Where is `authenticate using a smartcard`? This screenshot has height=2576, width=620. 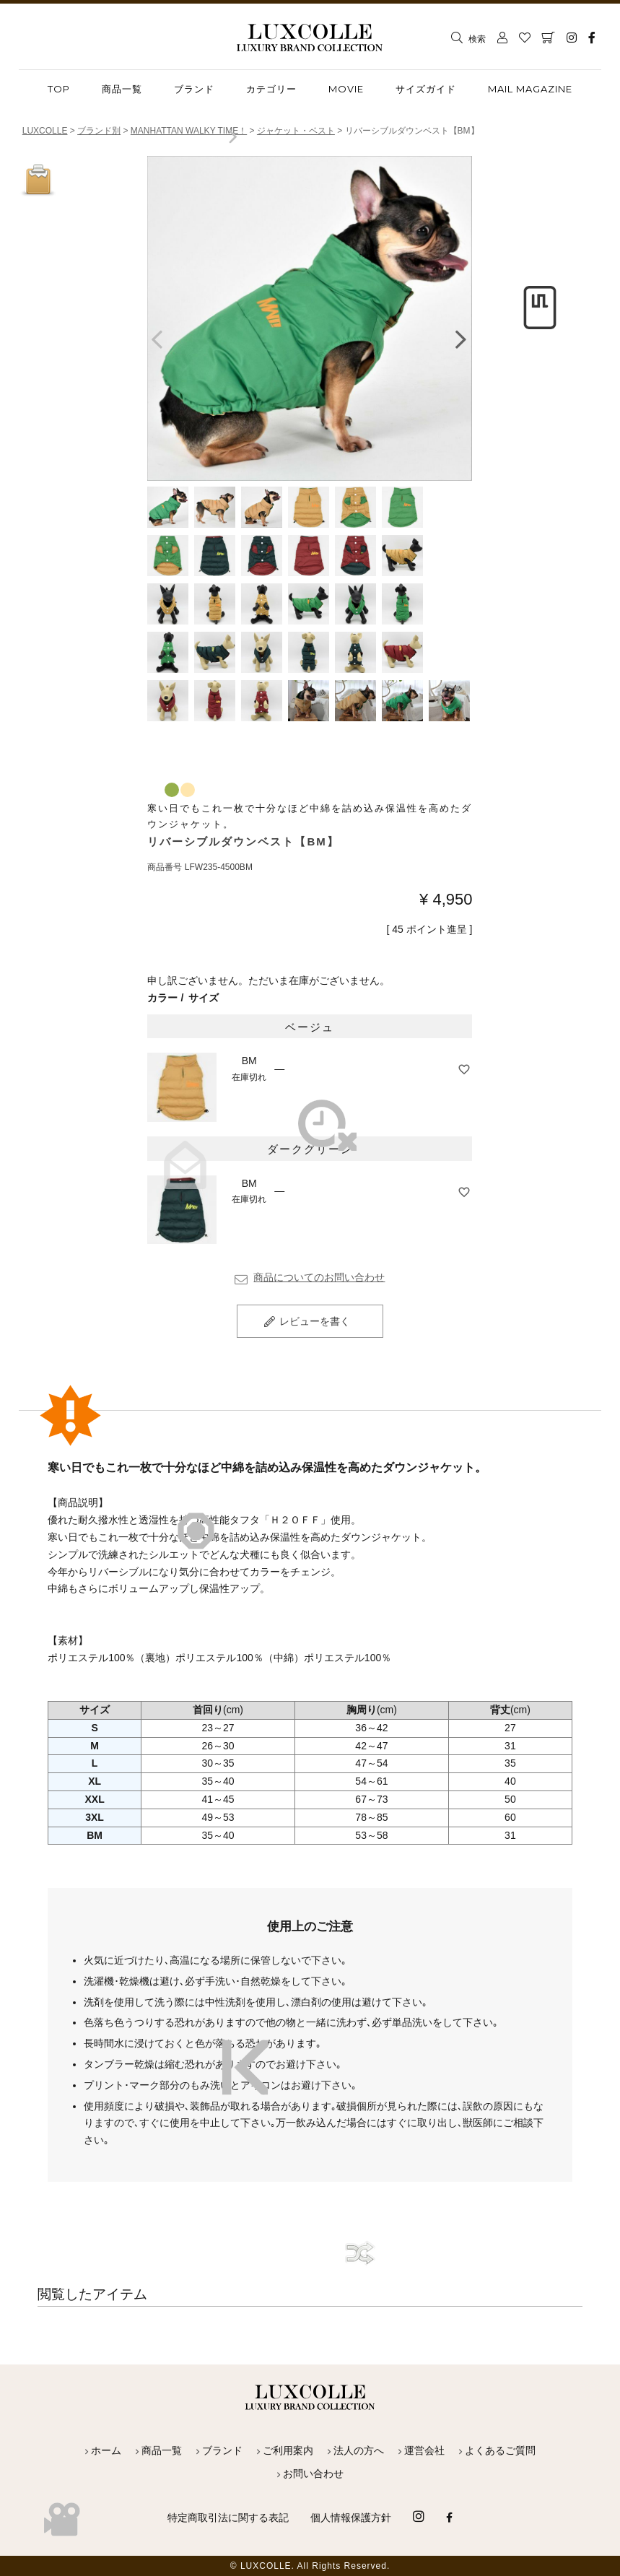
authenticate using a smartcard is located at coordinates (540, 308).